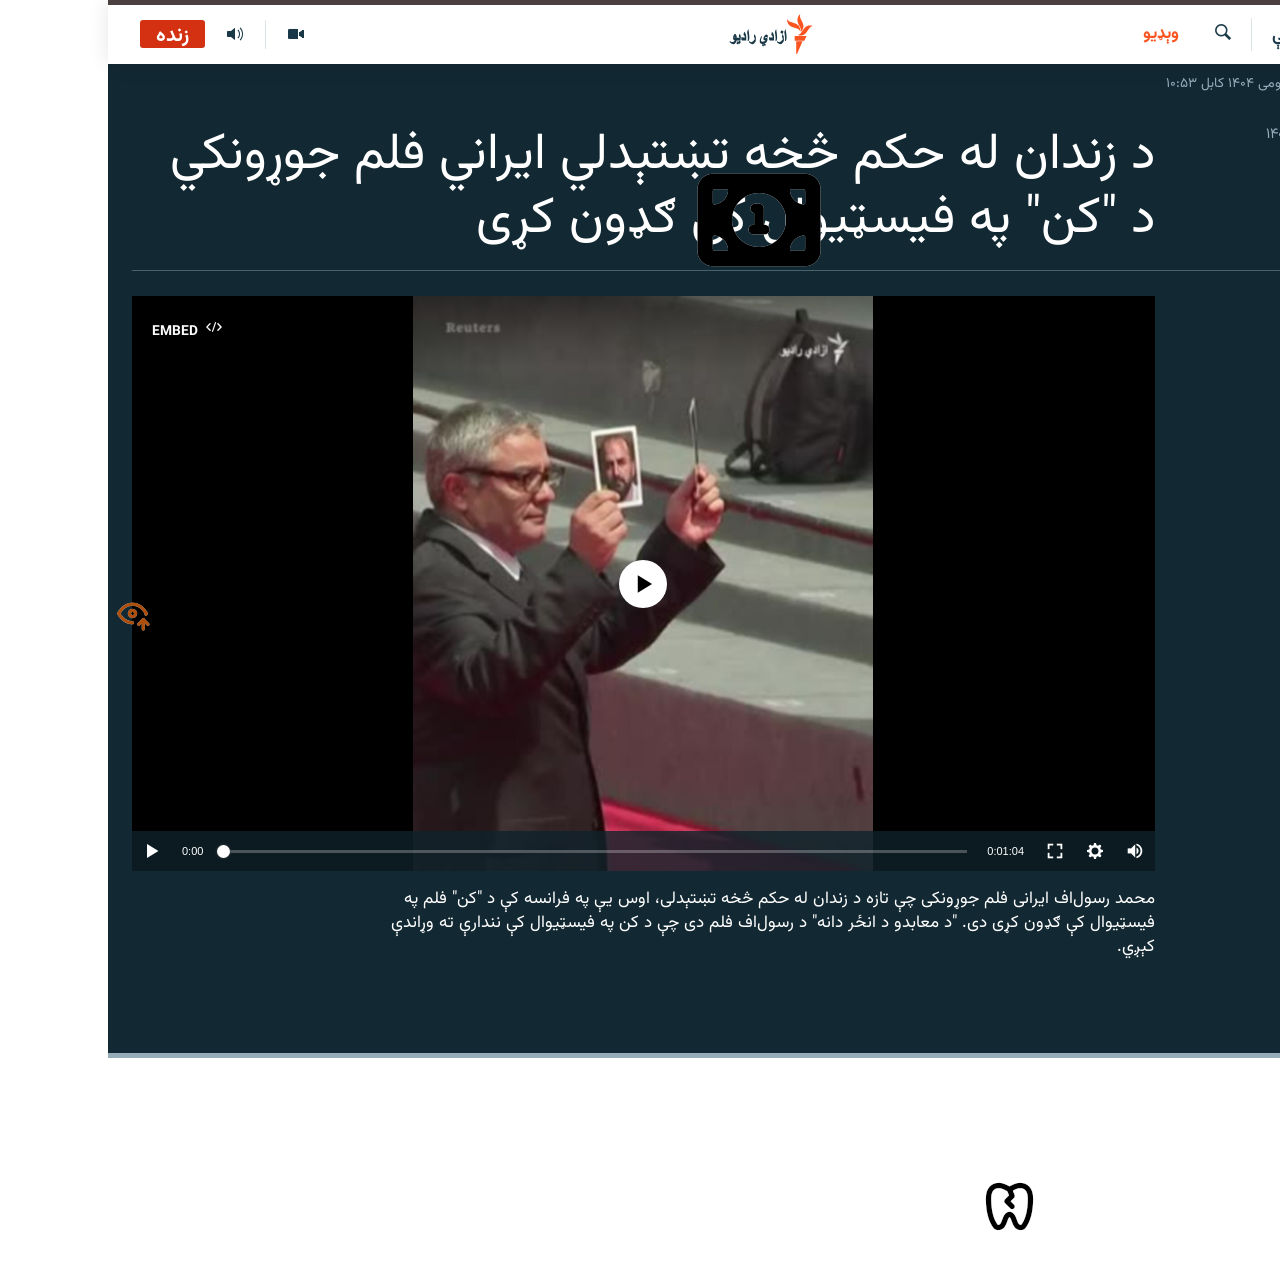 The width and height of the screenshot is (1280, 1276). I want to click on view payment or billing details, so click(759, 220).